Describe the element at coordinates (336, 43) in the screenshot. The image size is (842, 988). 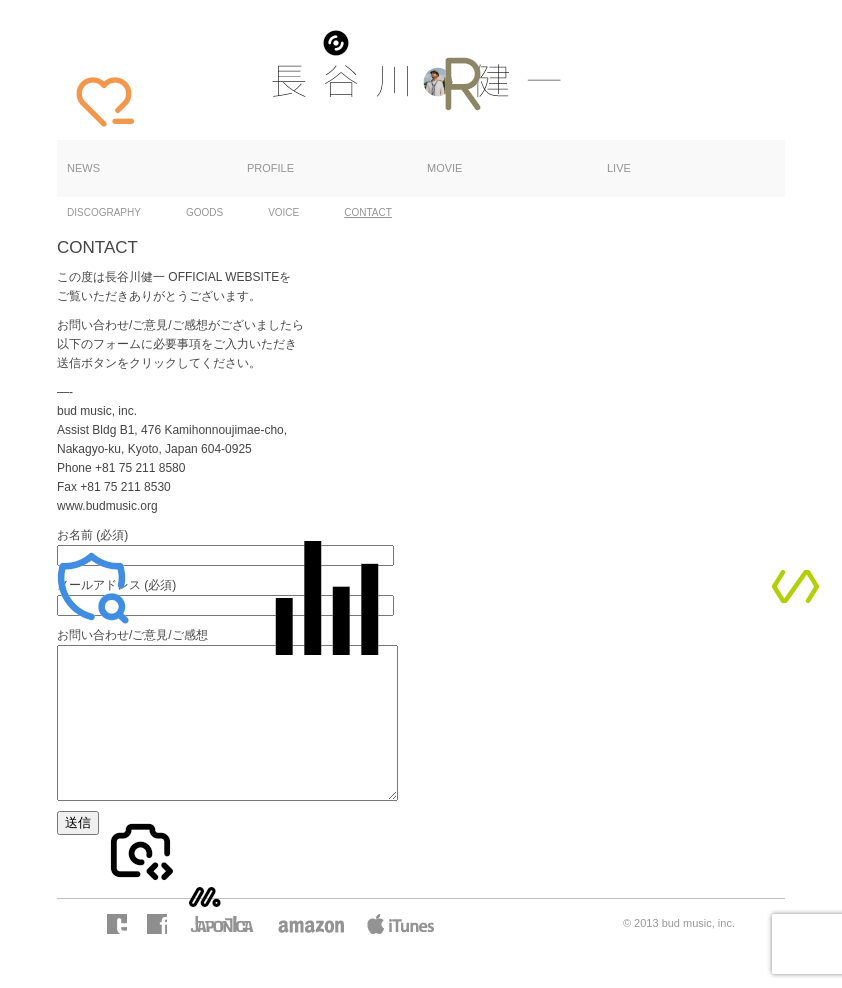
I see `play or access music library` at that location.